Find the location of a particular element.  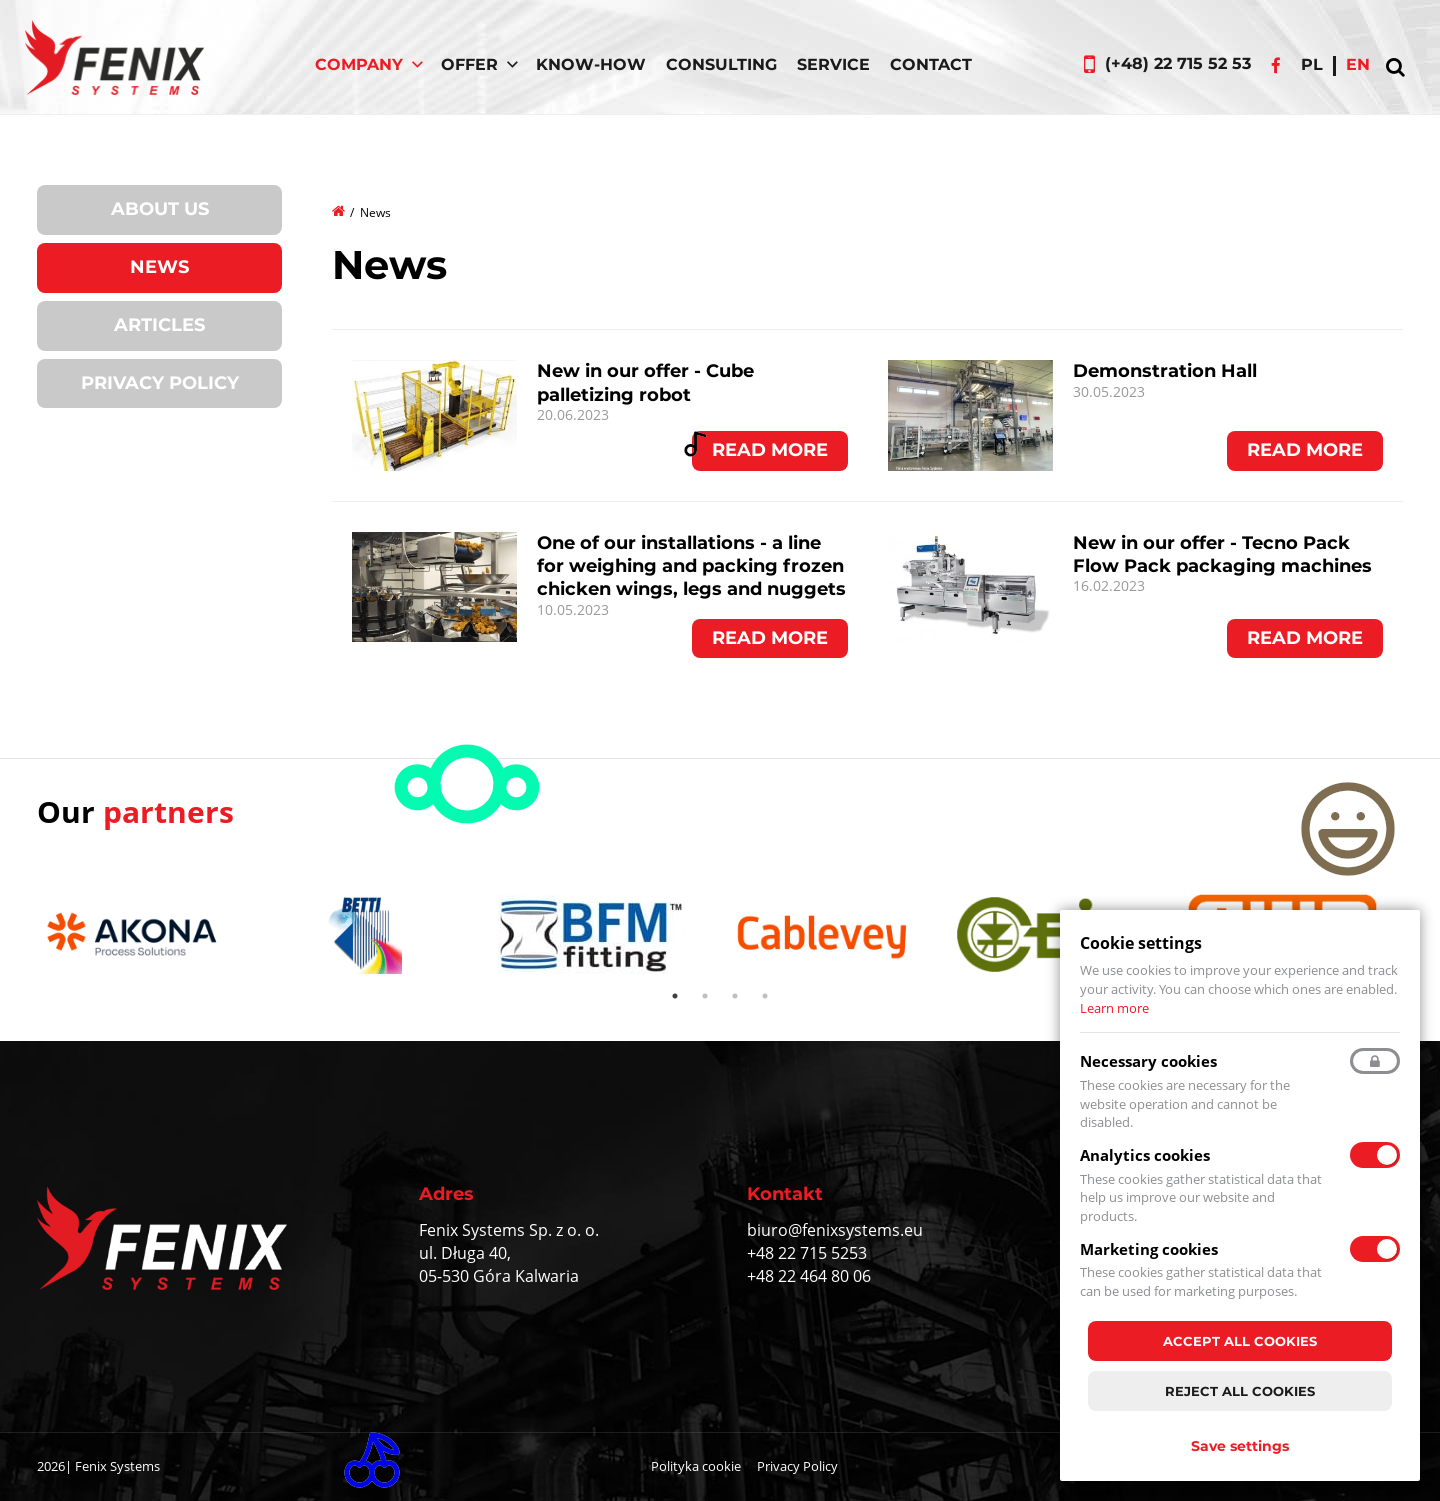

react with laughter to a message is located at coordinates (1348, 829).